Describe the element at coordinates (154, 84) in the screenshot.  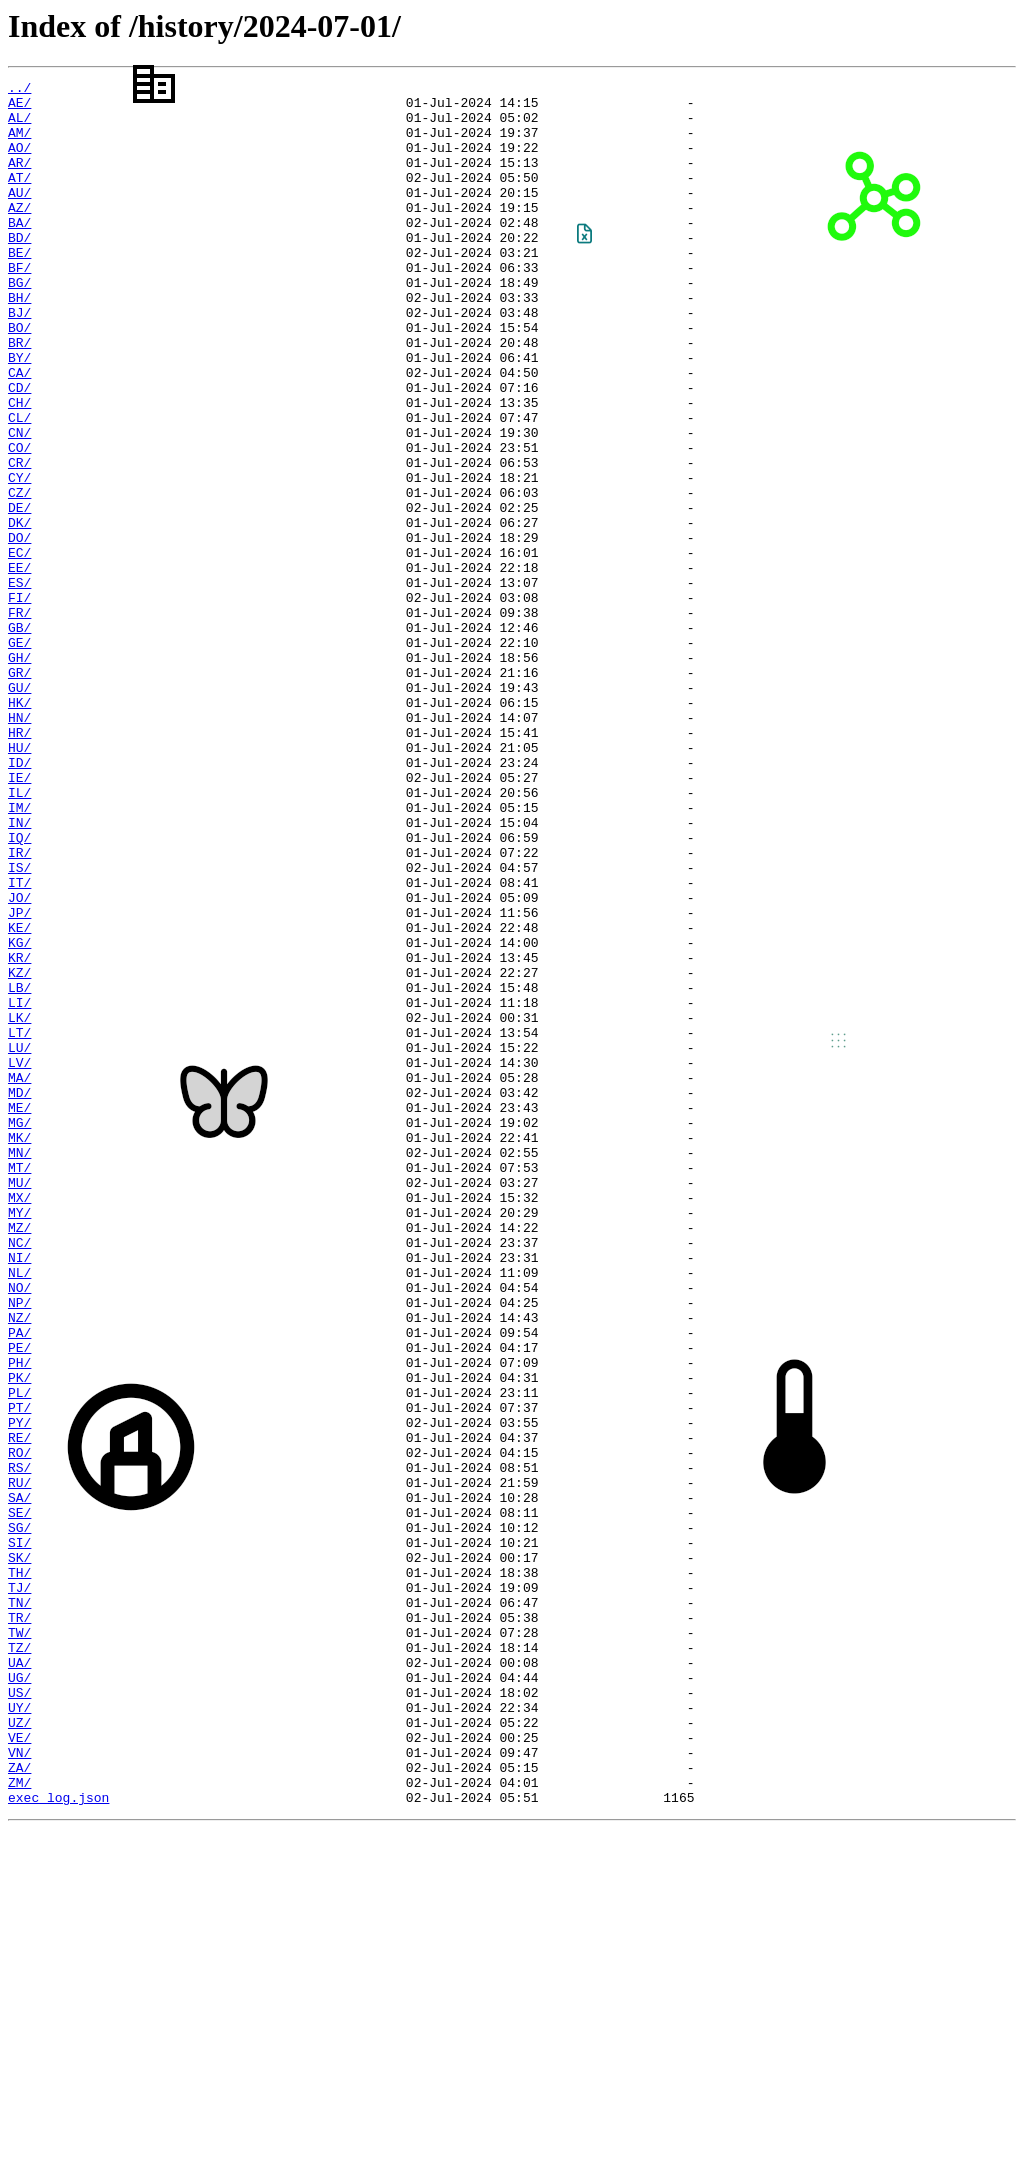
I see `view organization or company settings` at that location.